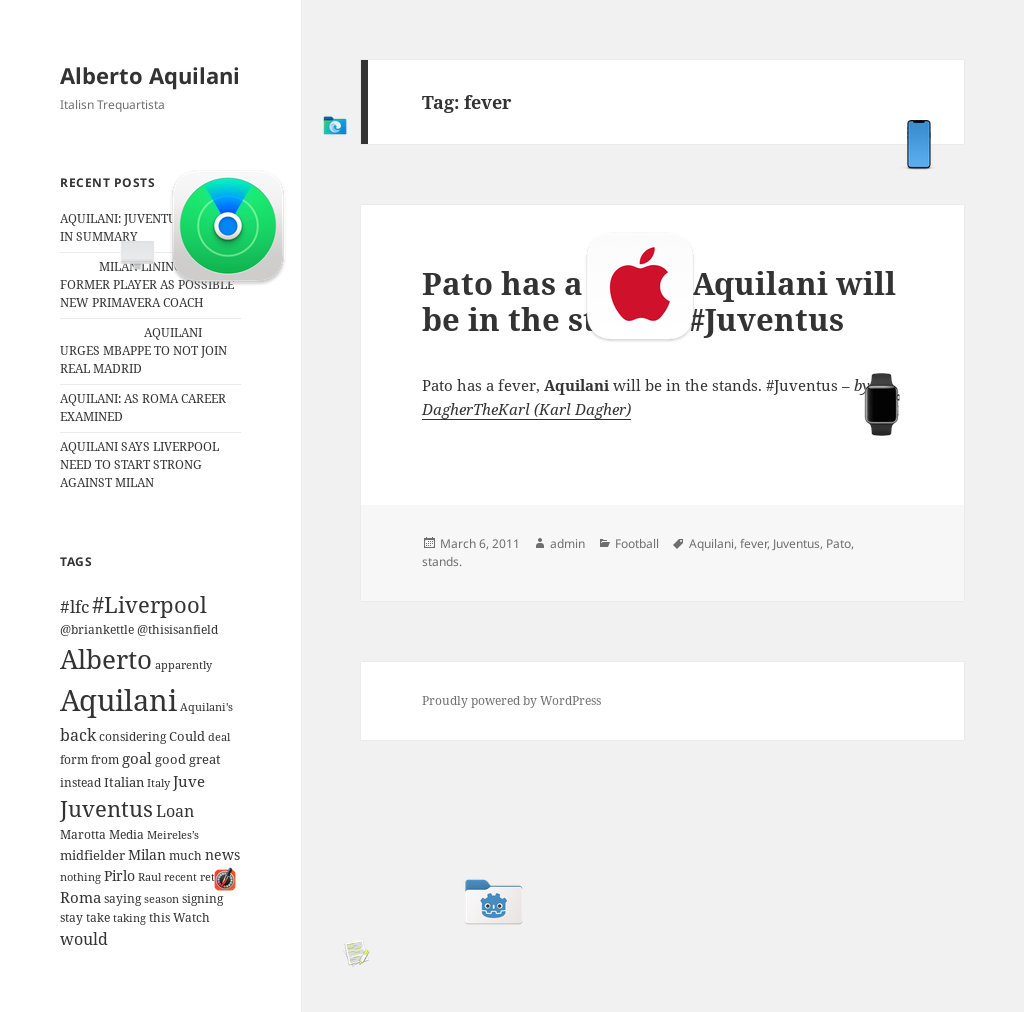 The image size is (1024, 1012). I want to click on apple watch device icon, so click(881, 404).